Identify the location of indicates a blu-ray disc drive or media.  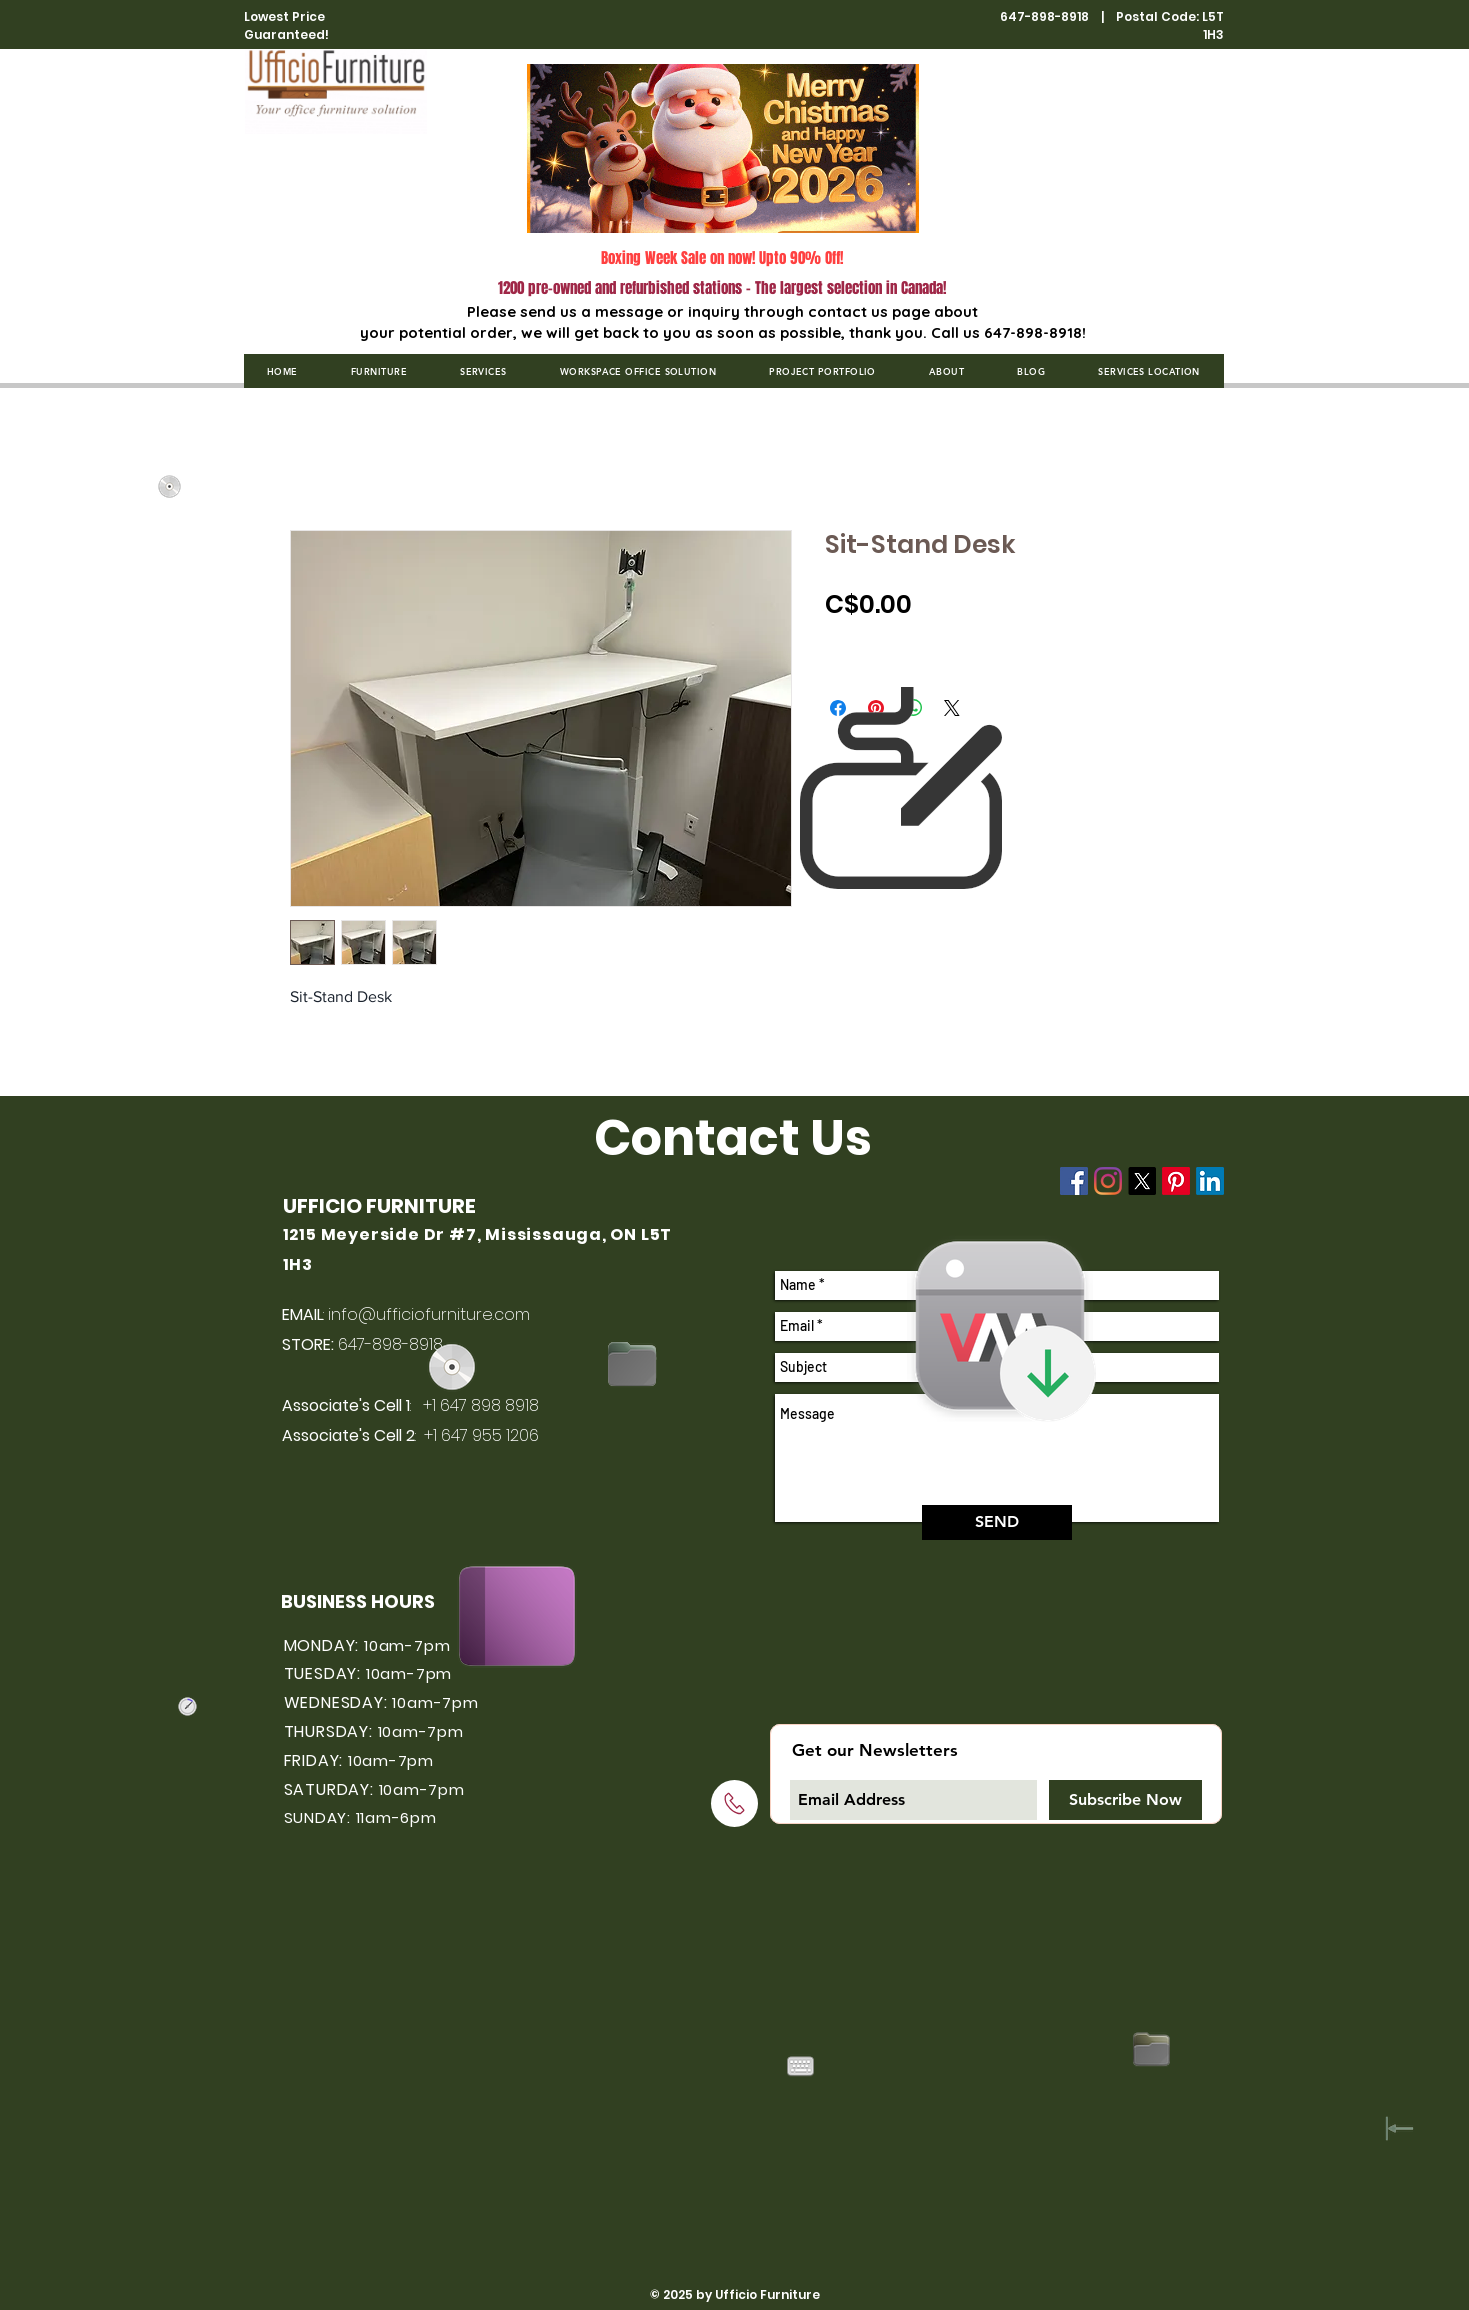
(169, 486).